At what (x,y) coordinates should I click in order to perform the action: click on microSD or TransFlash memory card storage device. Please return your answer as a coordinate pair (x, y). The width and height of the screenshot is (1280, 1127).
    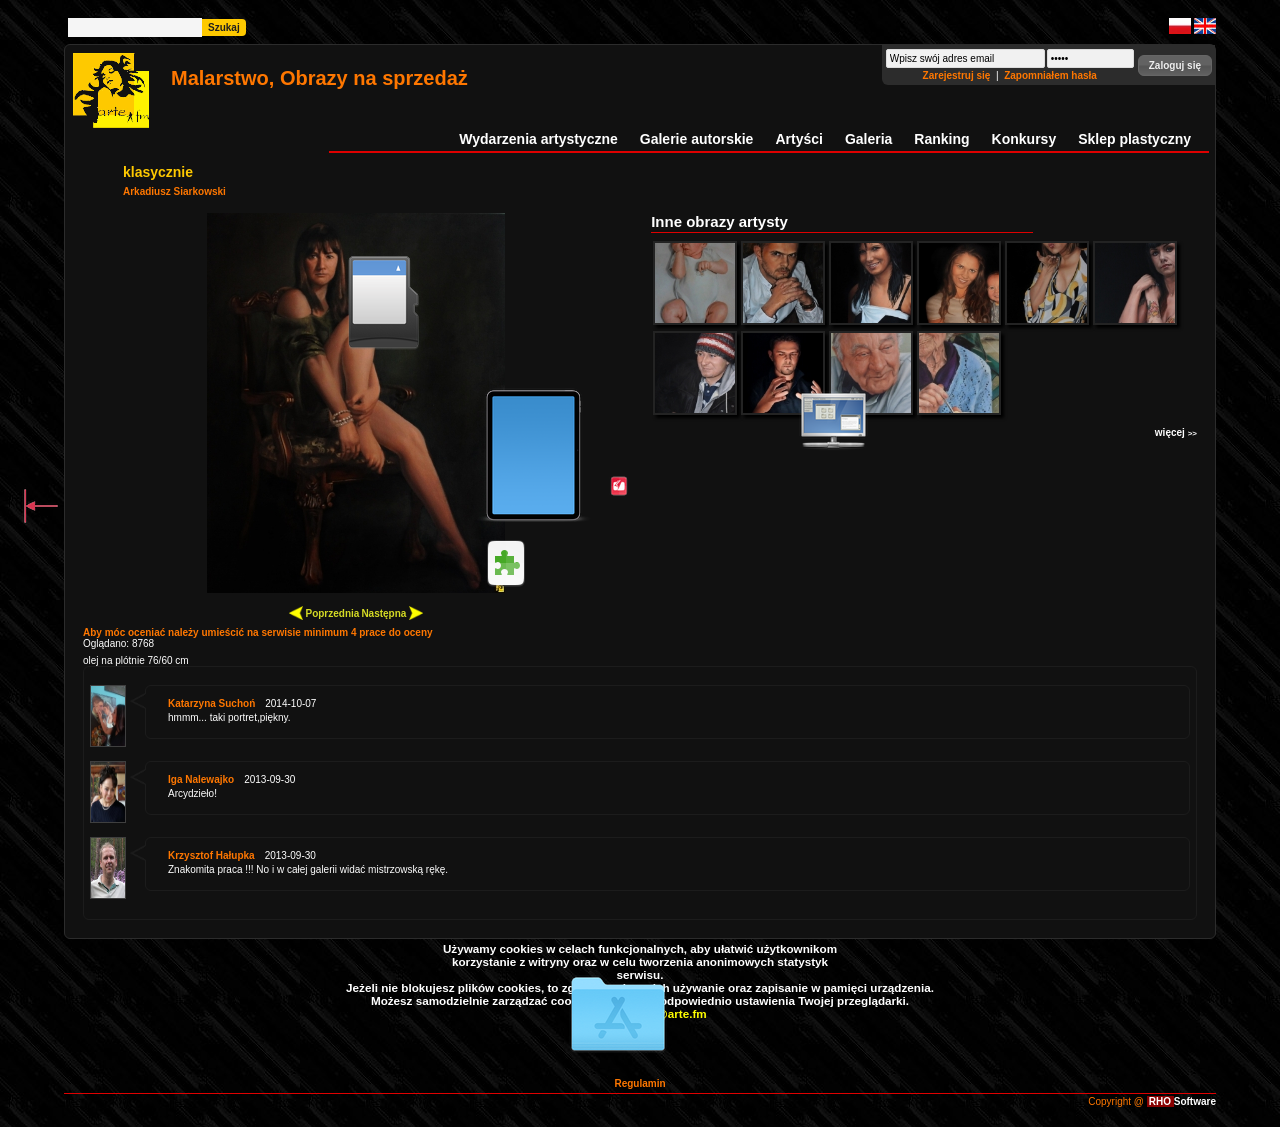
    Looking at the image, I should click on (385, 303).